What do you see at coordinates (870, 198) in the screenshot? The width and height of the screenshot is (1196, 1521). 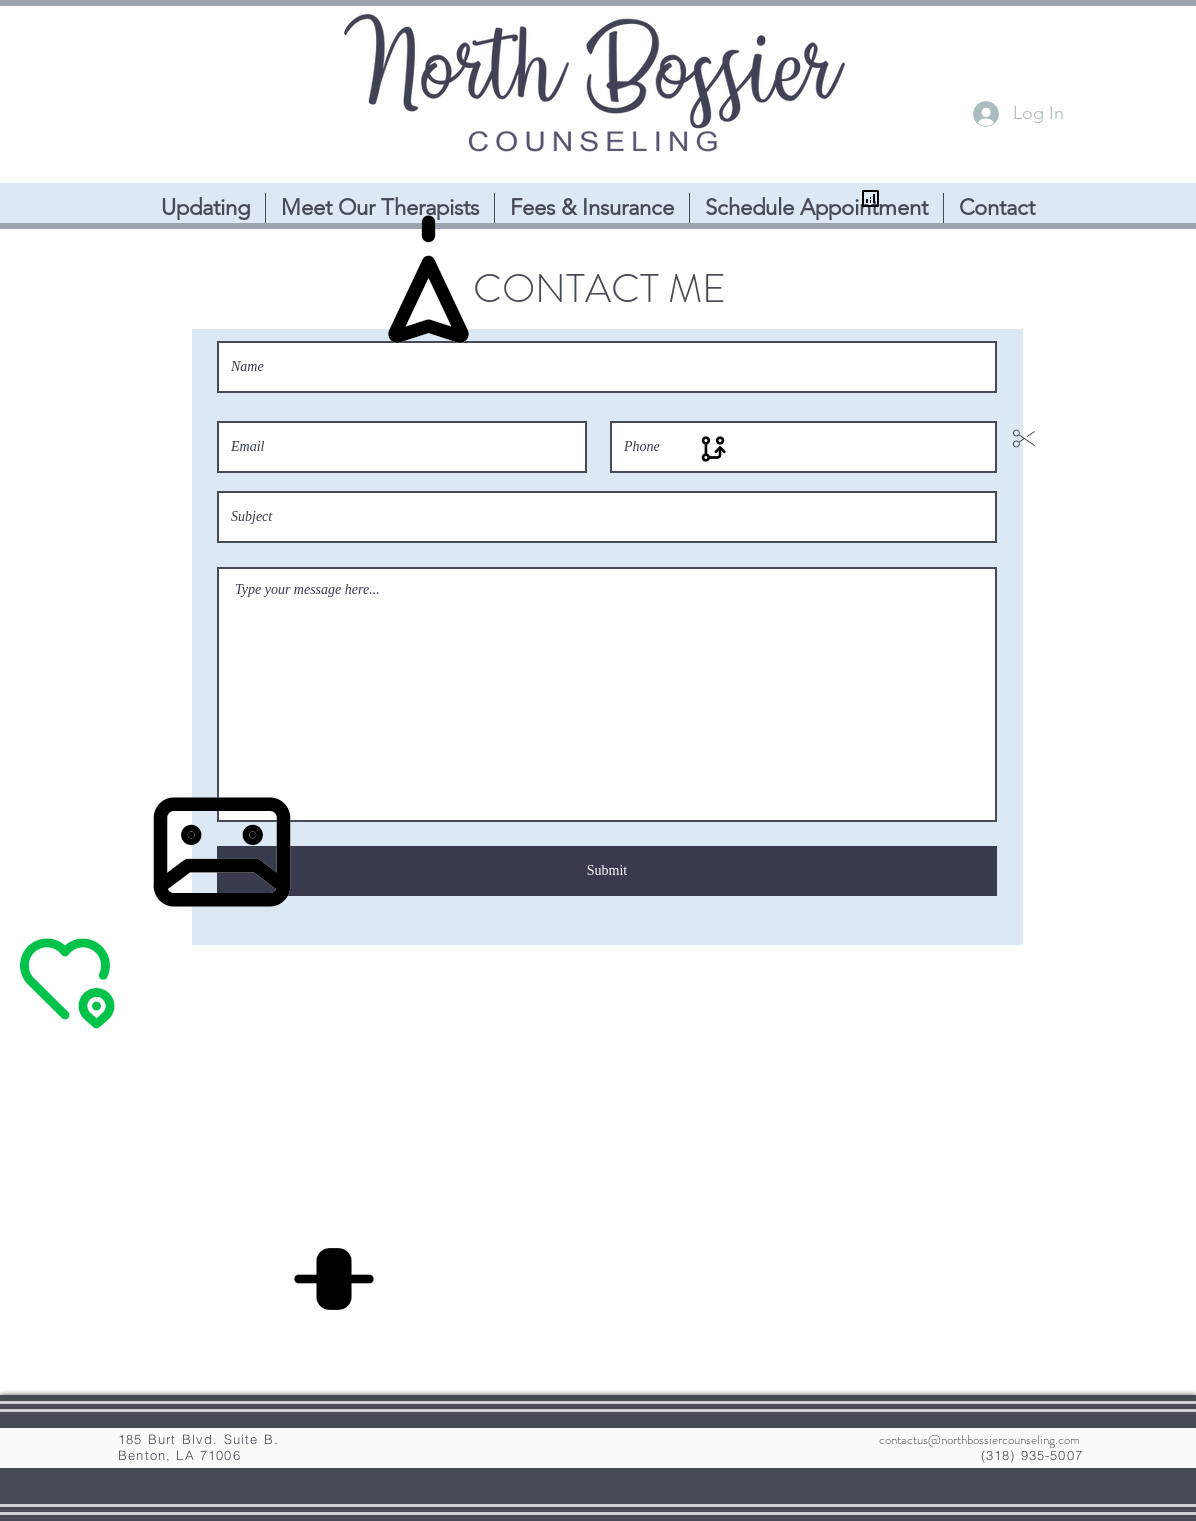 I see `view analytics and statistics` at bounding box center [870, 198].